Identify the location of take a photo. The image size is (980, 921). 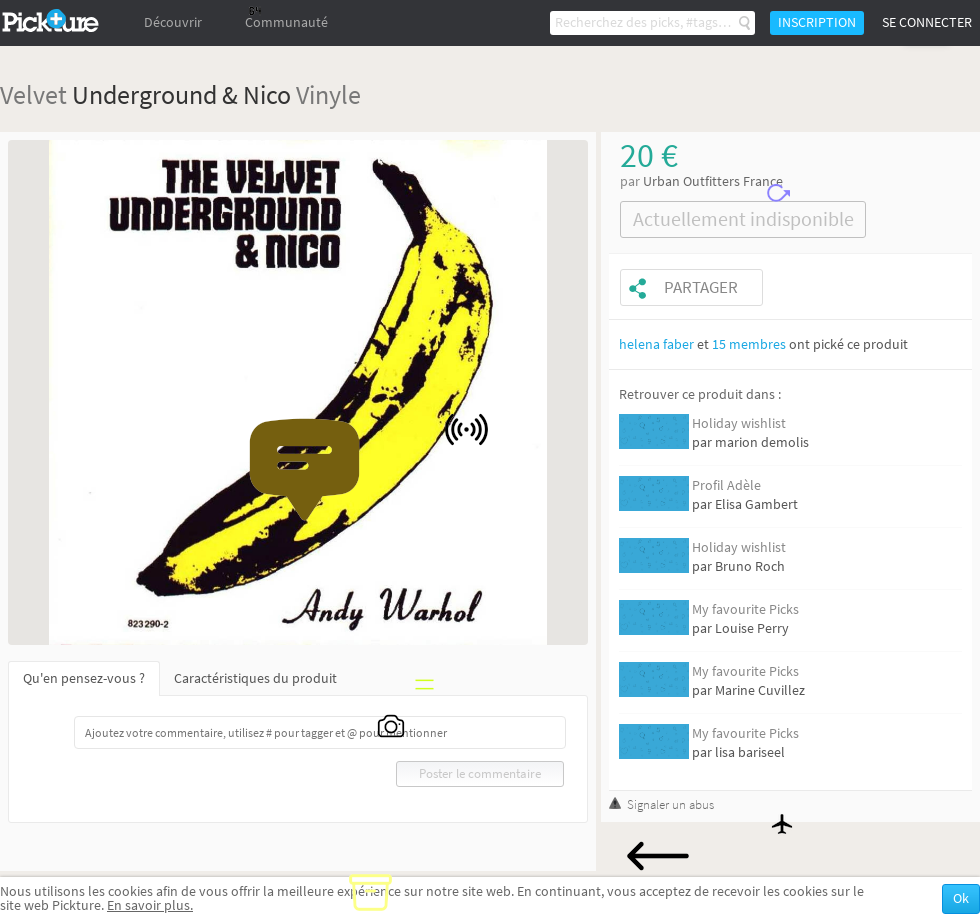
(391, 726).